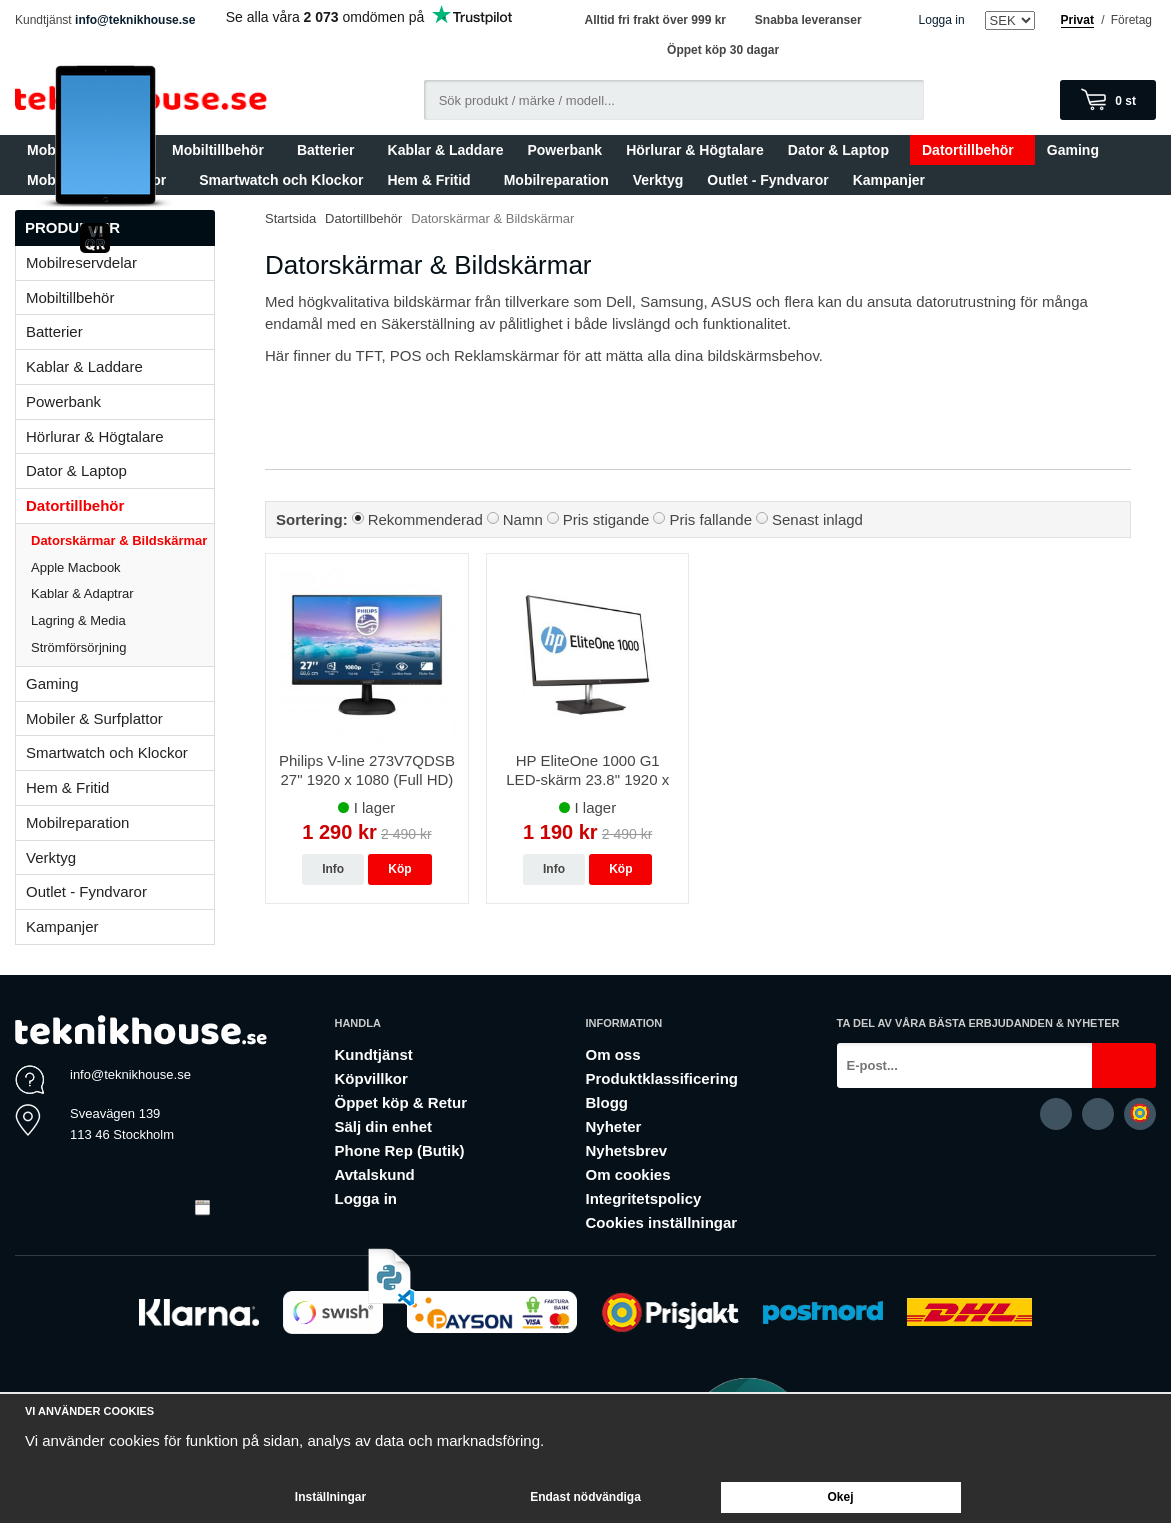  I want to click on open a python file in visual studio code, so click(389, 1277).